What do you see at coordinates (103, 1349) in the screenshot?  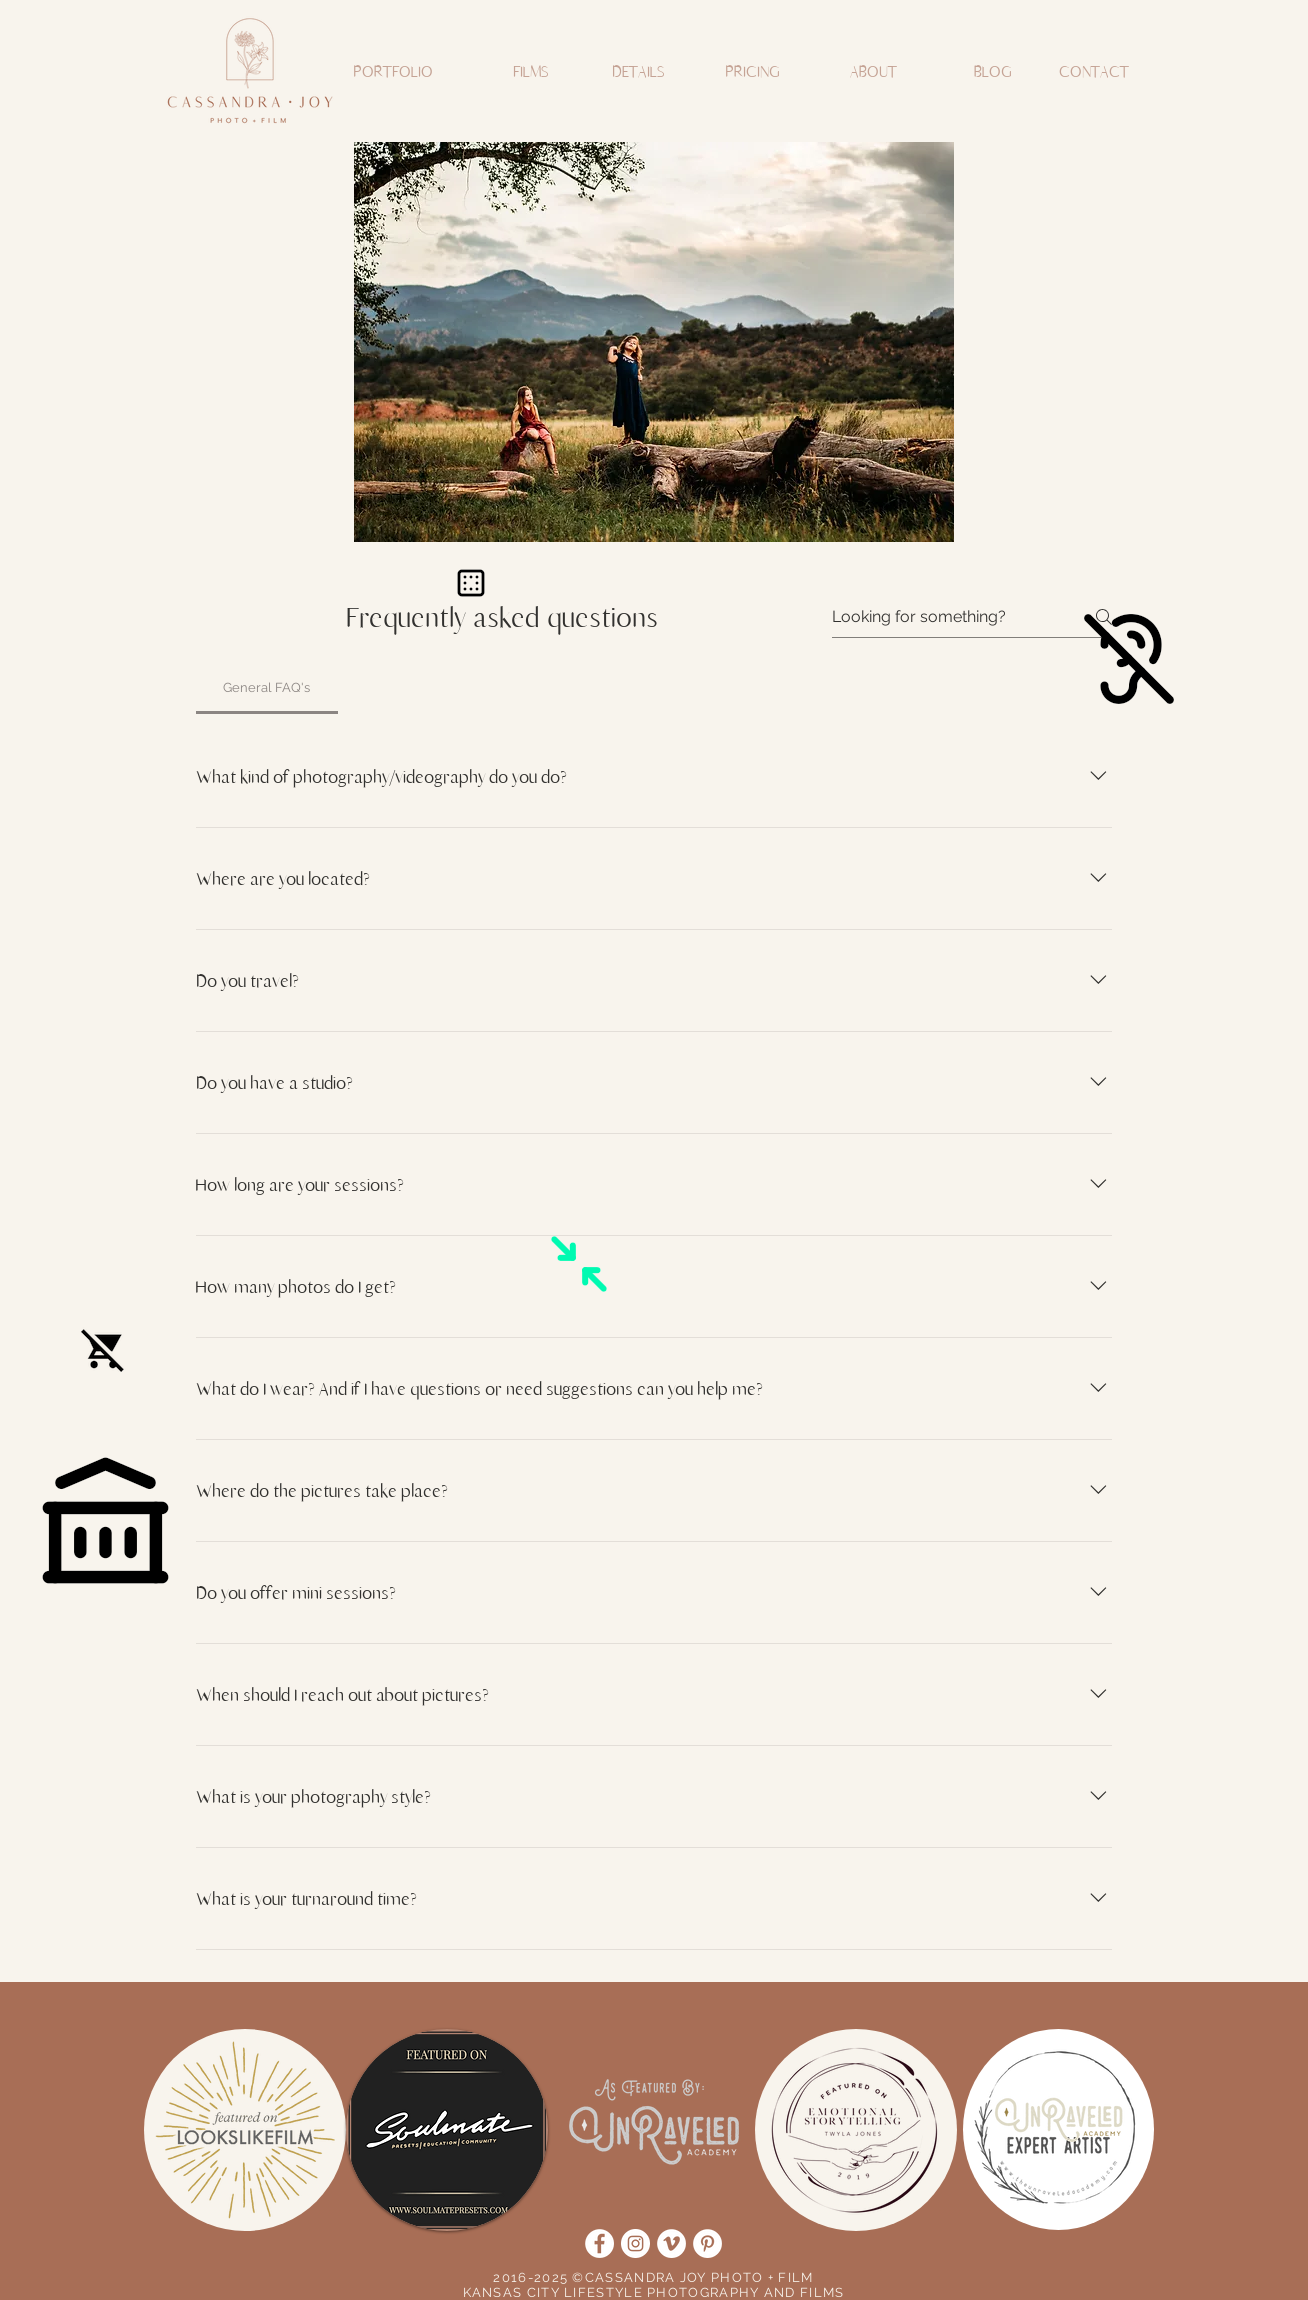 I see `remove item from shopping cart` at bounding box center [103, 1349].